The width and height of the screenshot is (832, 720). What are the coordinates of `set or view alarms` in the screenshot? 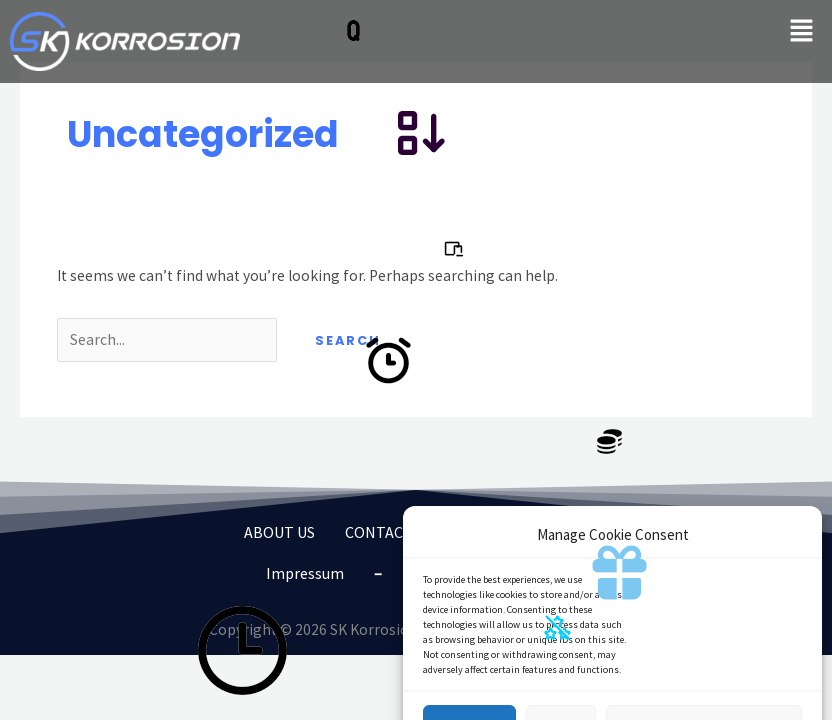 It's located at (388, 360).